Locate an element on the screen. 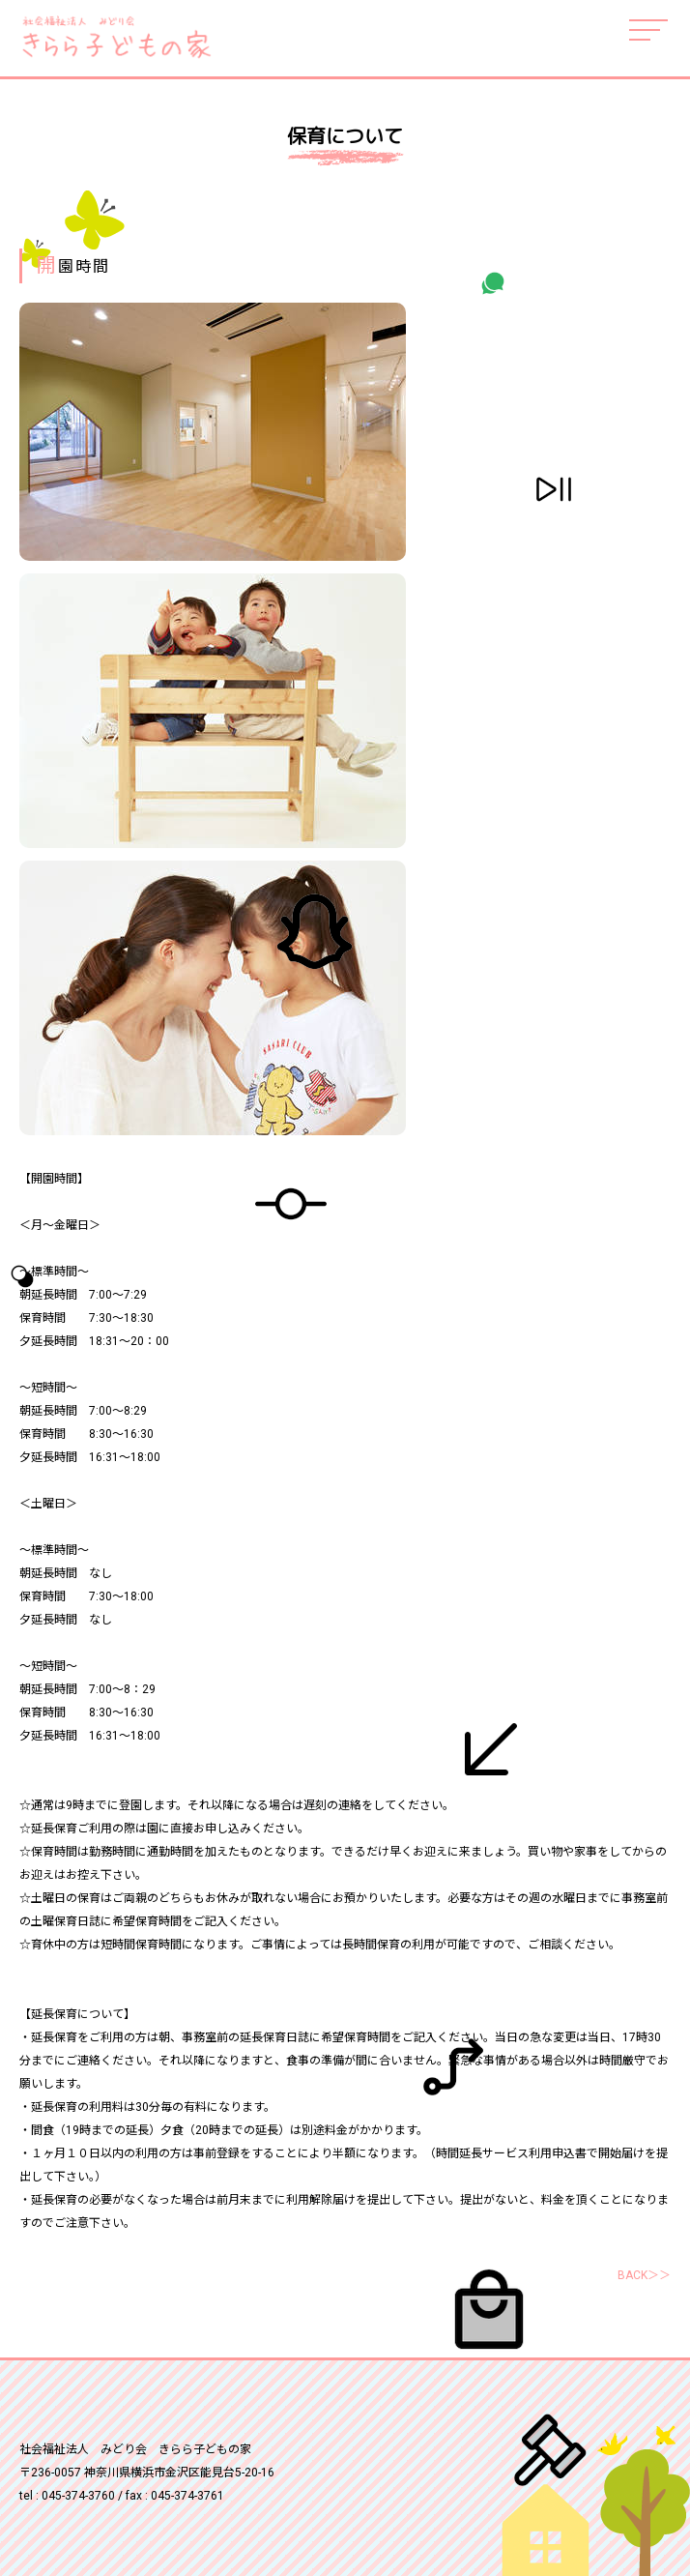 Image resolution: width=690 pixels, height=2576 pixels. open Snapchat is located at coordinates (314, 931).